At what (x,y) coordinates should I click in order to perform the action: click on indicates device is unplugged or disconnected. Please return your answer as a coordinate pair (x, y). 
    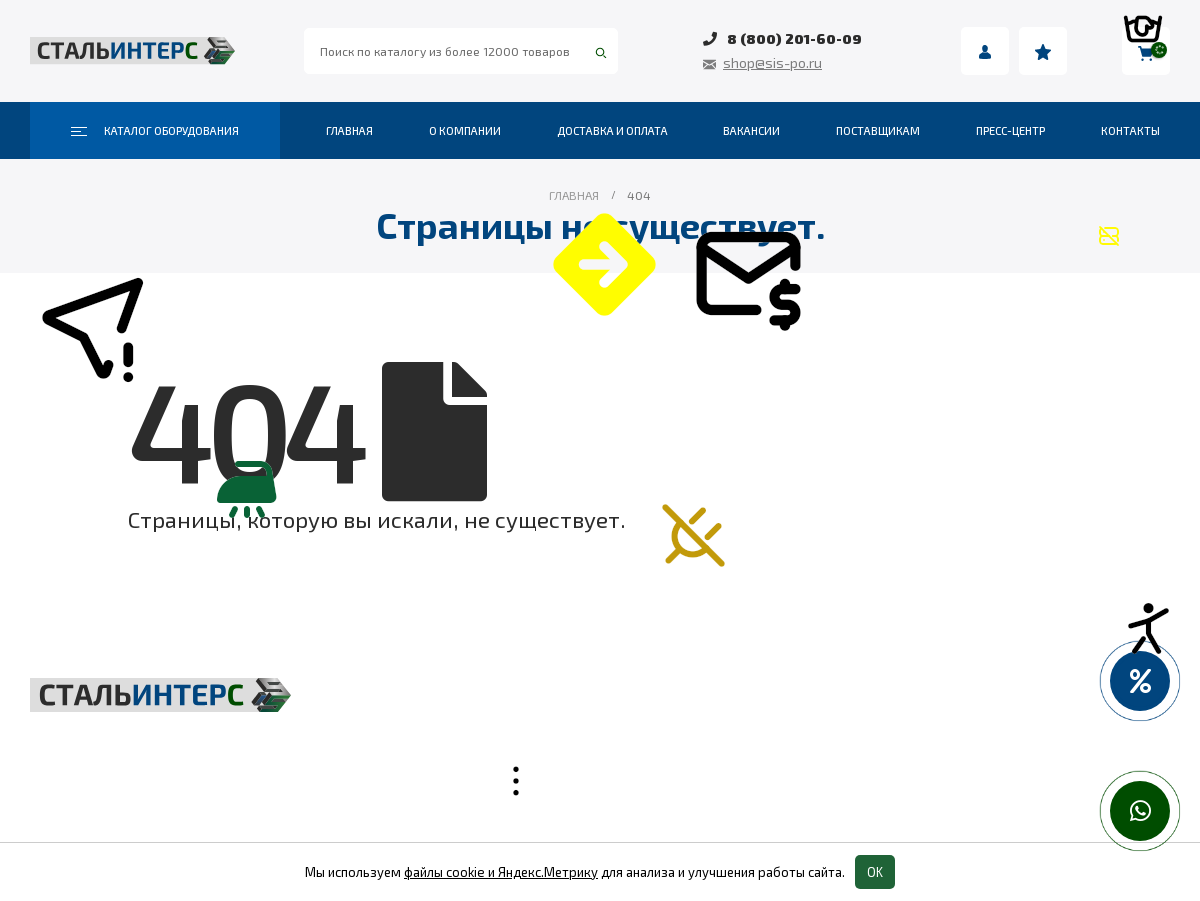
    Looking at the image, I should click on (693, 535).